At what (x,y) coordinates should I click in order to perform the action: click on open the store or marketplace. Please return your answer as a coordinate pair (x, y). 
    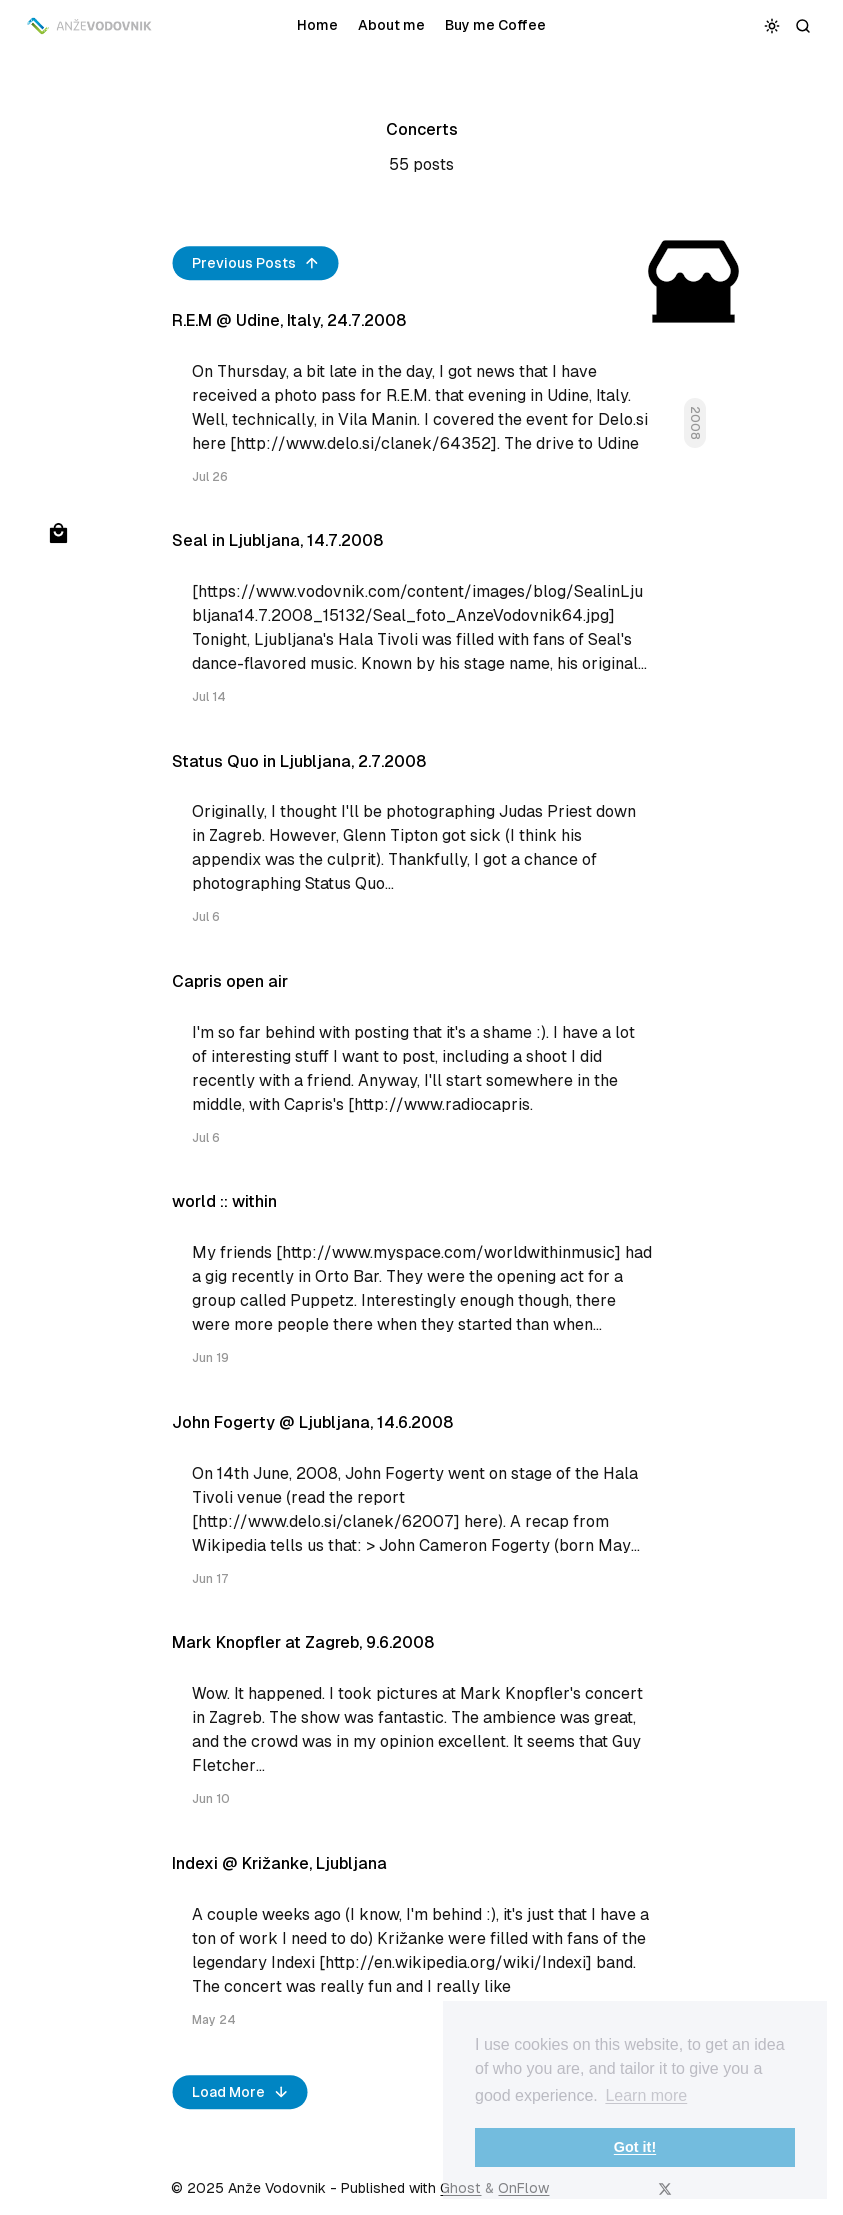
    Looking at the image, I should click on (693, 281).